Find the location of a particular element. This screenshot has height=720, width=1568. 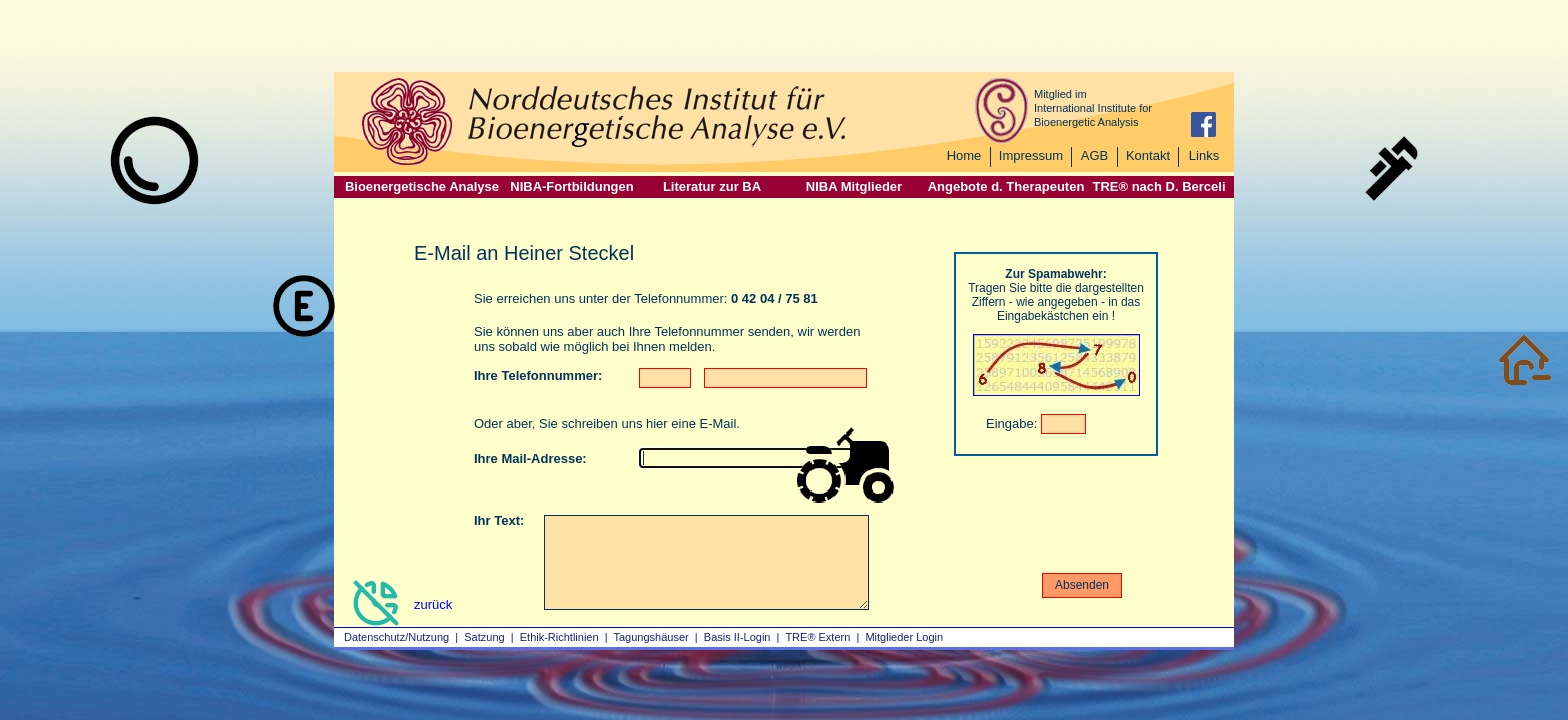

remove a property from your saved homes is located at coordinates (1524, 360).